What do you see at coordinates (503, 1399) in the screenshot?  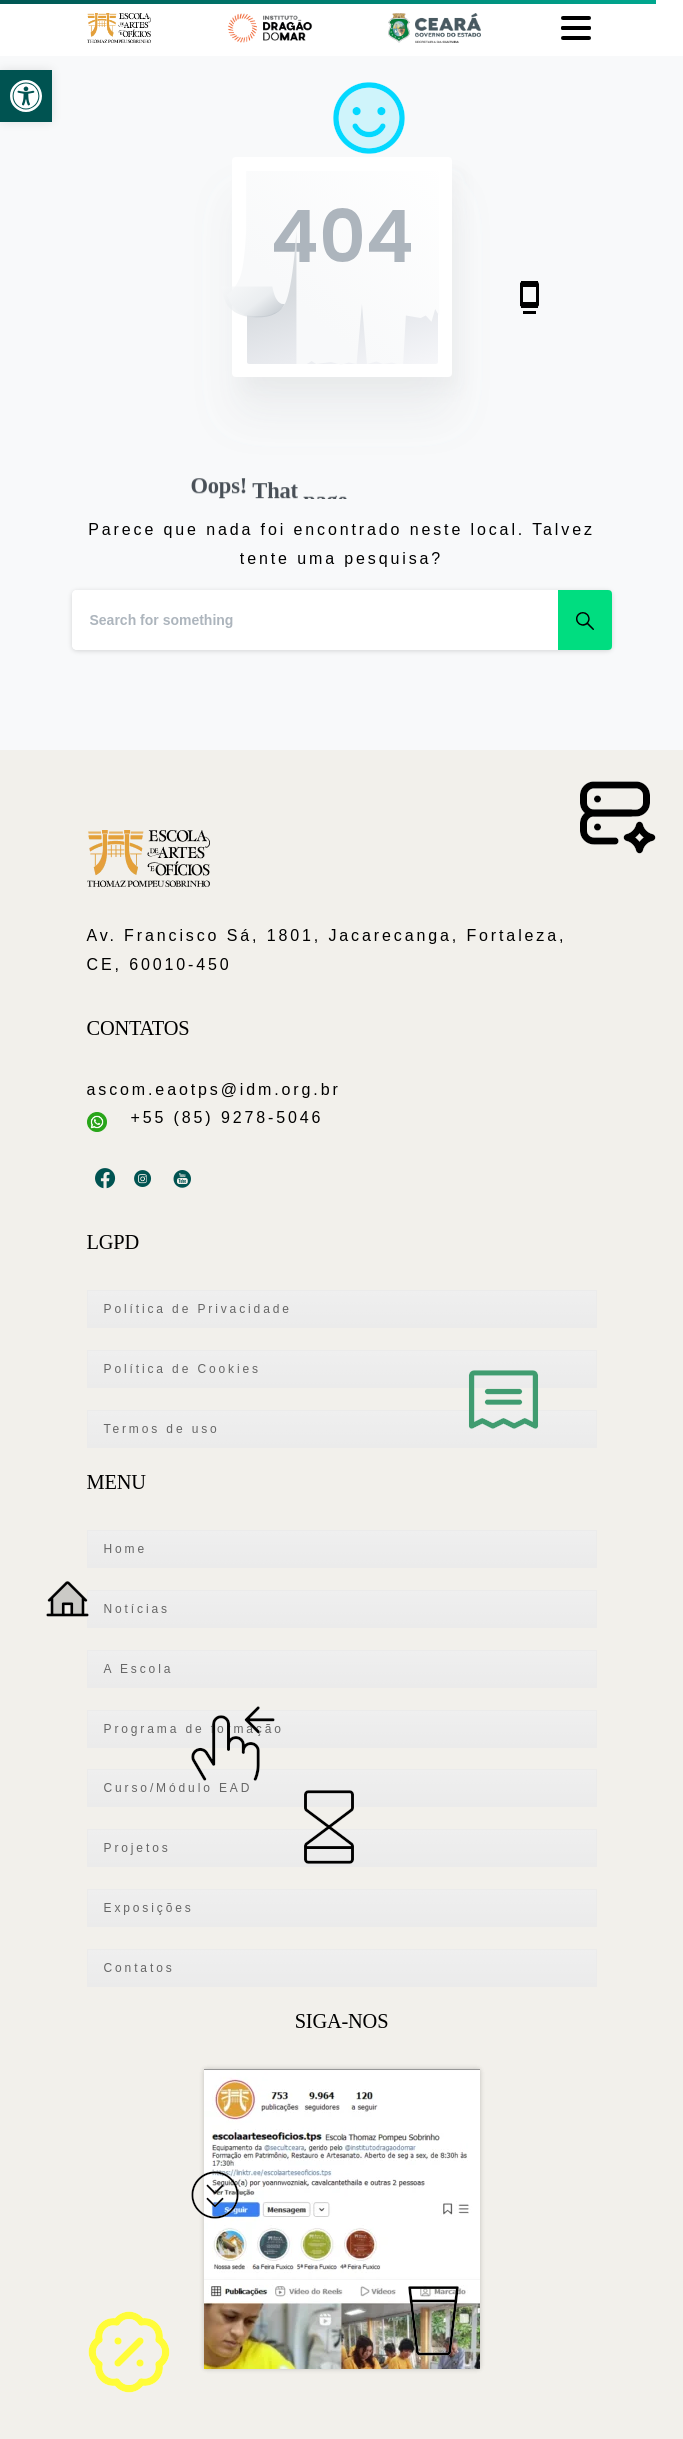 I see `view purchase receipt or transaction history` at bounding box center [503, 1399].